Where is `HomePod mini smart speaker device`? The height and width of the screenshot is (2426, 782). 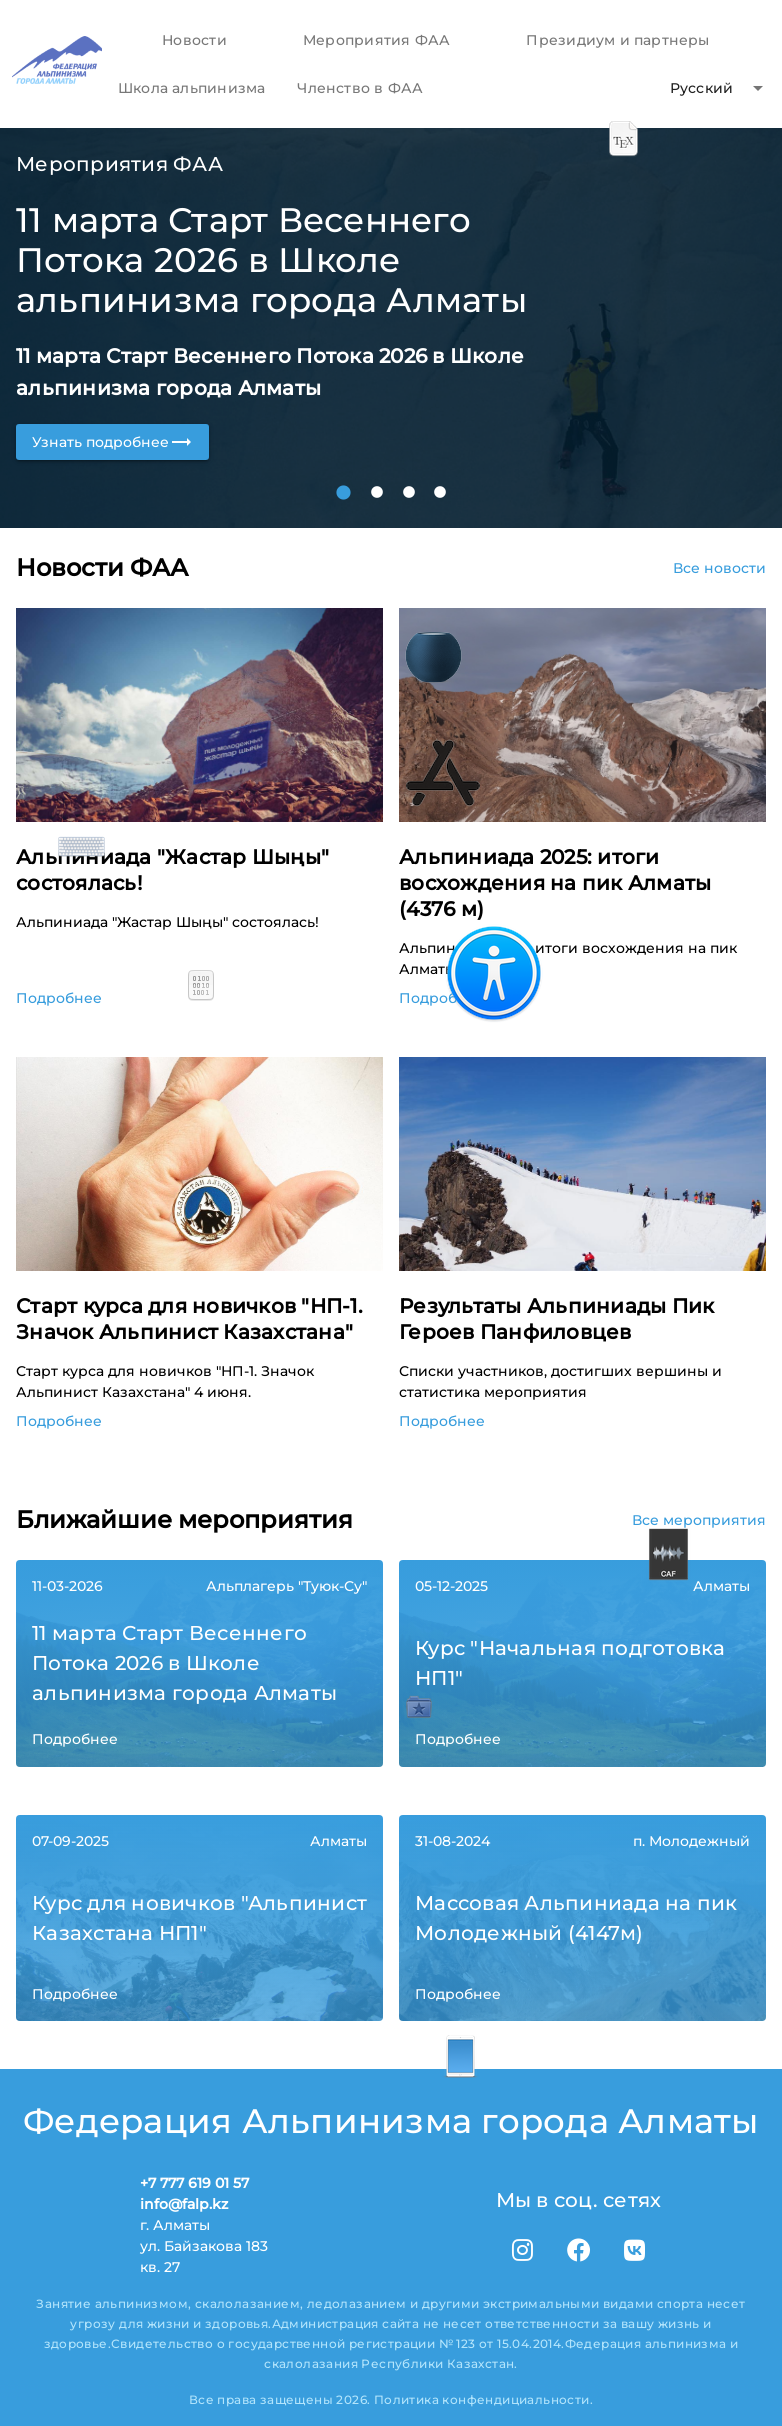
HomePod mini smart speaker device is located at coordinates (433, 662).